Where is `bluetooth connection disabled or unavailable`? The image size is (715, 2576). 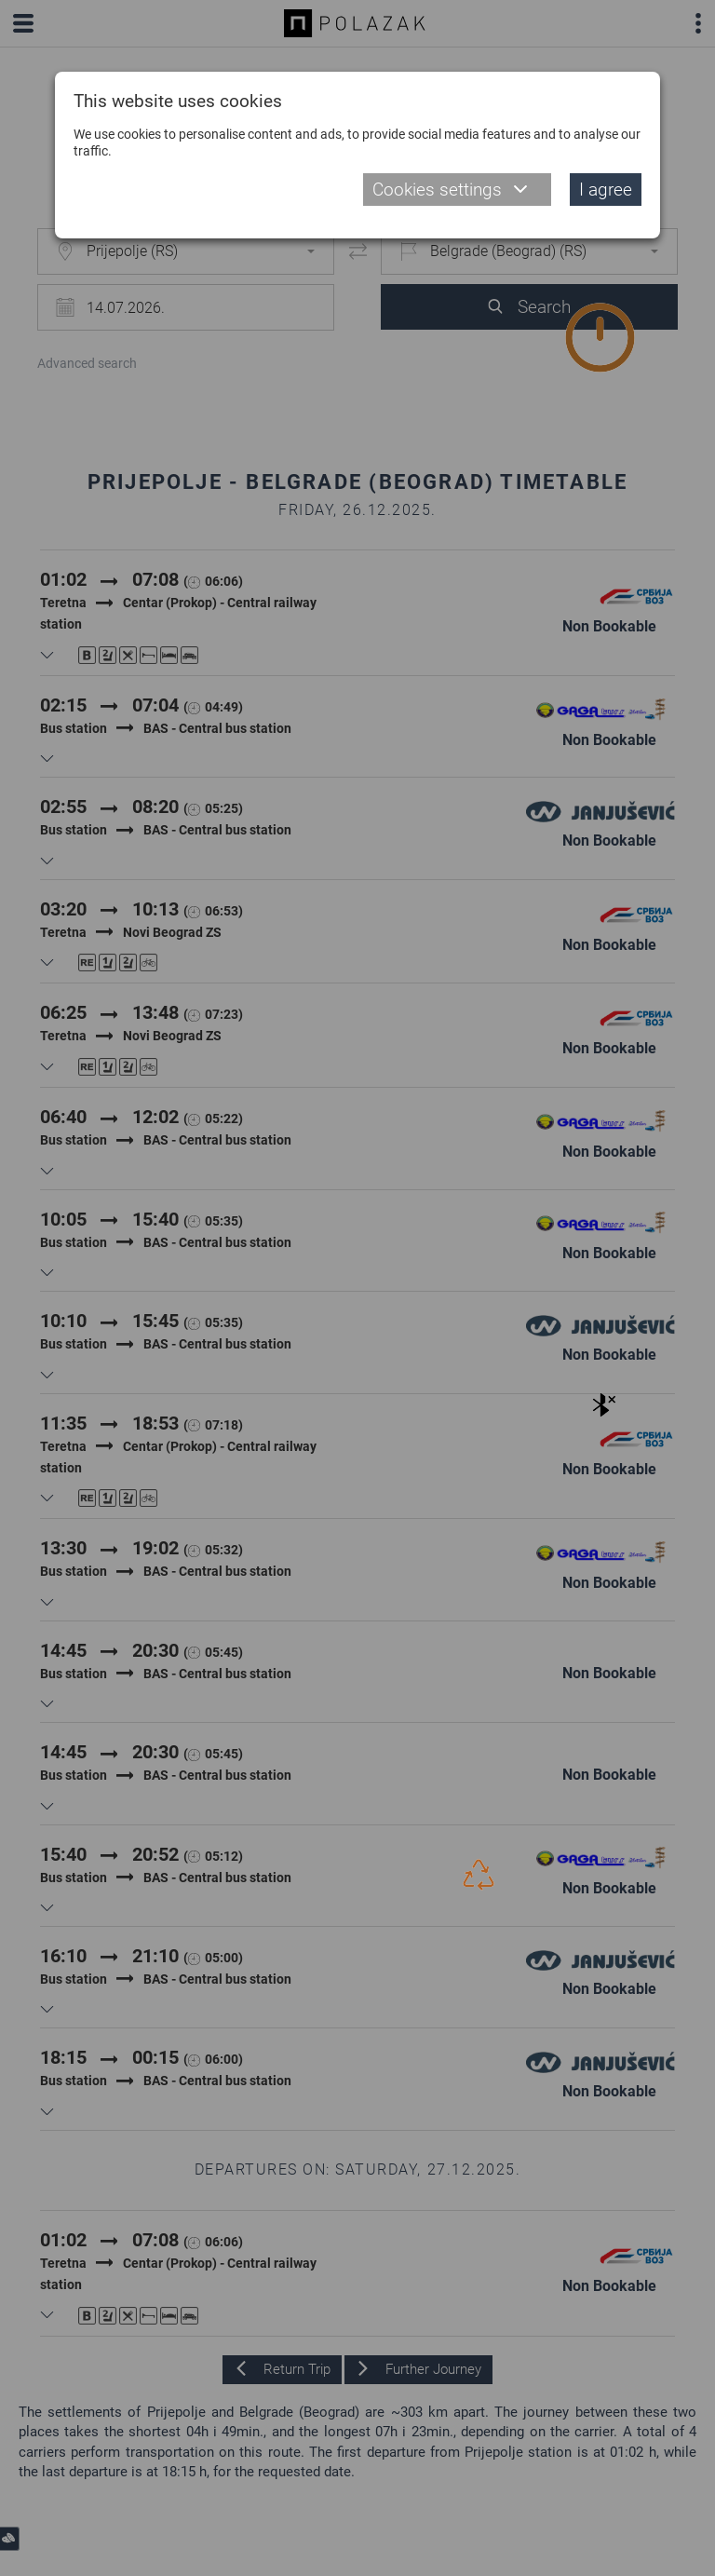 bluetooth connection disabled or unavailable is located at coordinates (602, 1404).